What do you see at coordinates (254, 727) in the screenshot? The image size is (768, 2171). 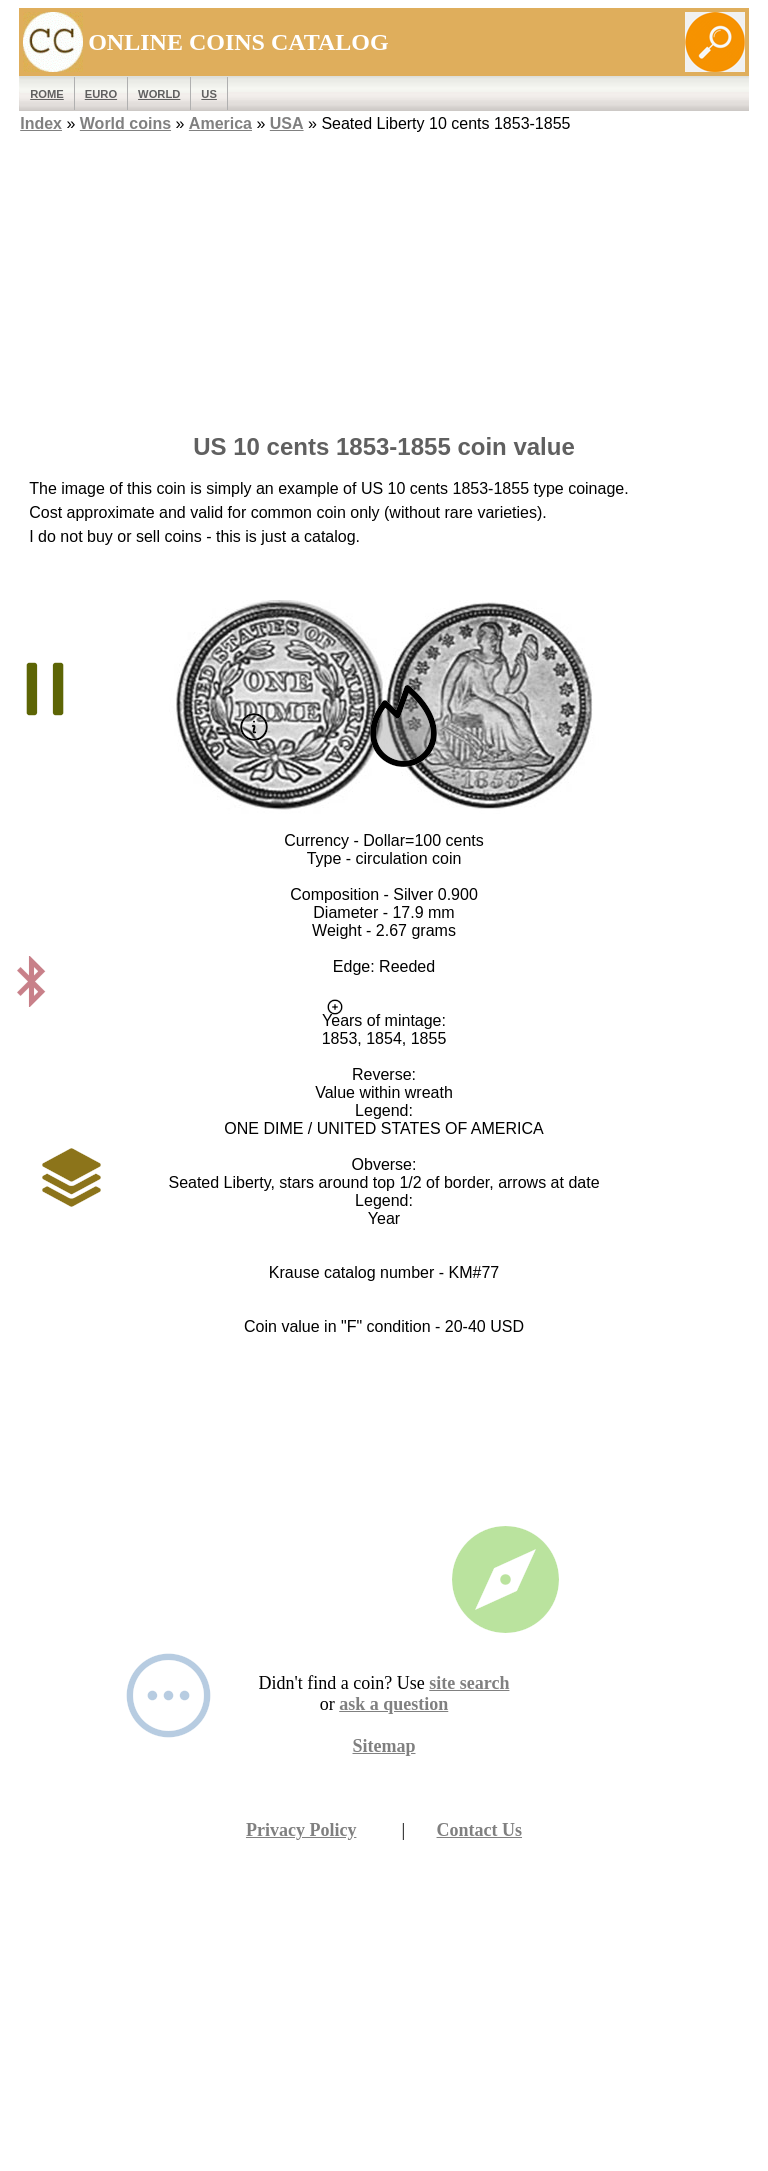 I see `view more information or details` at bounding box center [254, 727].